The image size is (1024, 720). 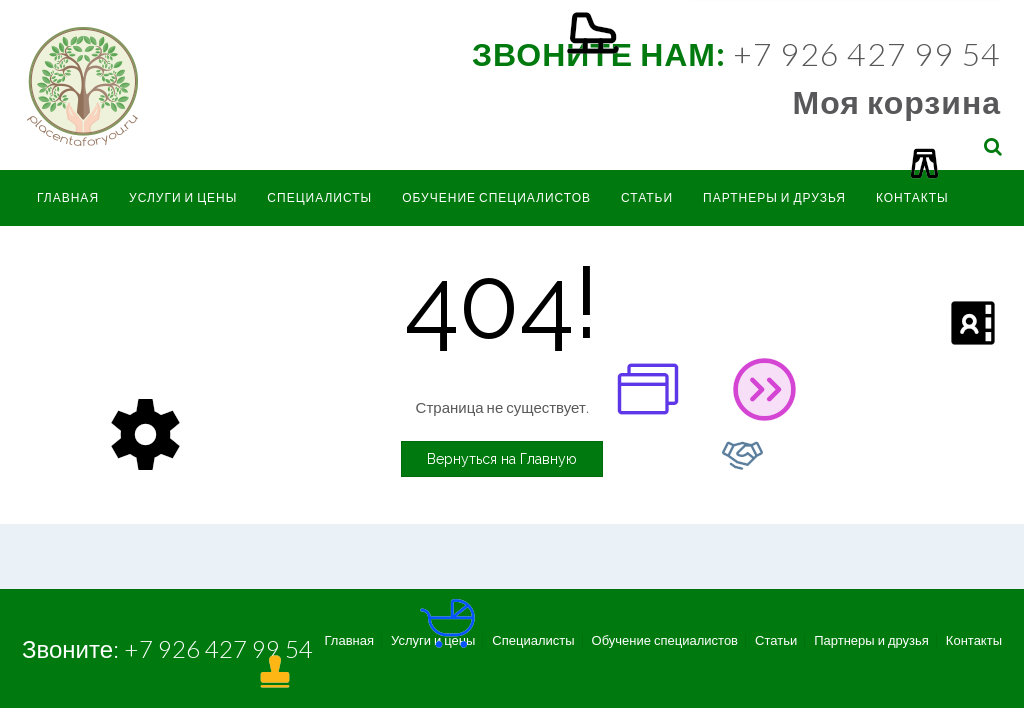 What do you see at coordinates (145, 434) in the screenshot?
I see `access settings` at bounding box center [145, 434].